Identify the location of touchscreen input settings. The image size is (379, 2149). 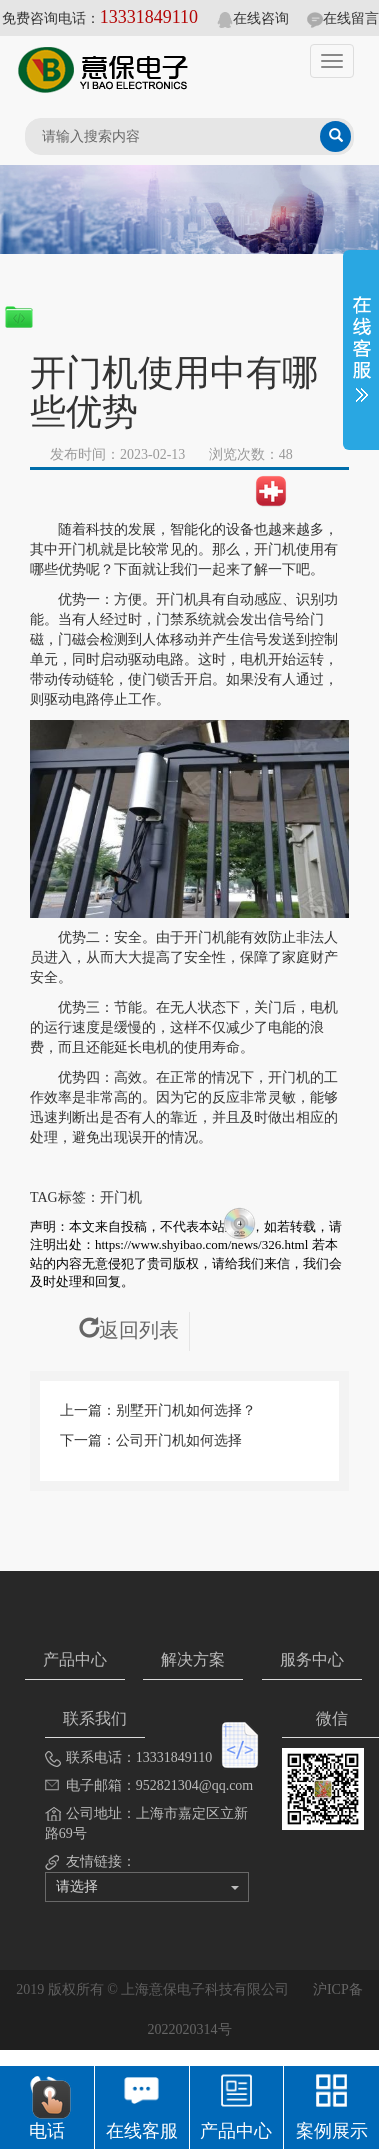
(51, 2099).